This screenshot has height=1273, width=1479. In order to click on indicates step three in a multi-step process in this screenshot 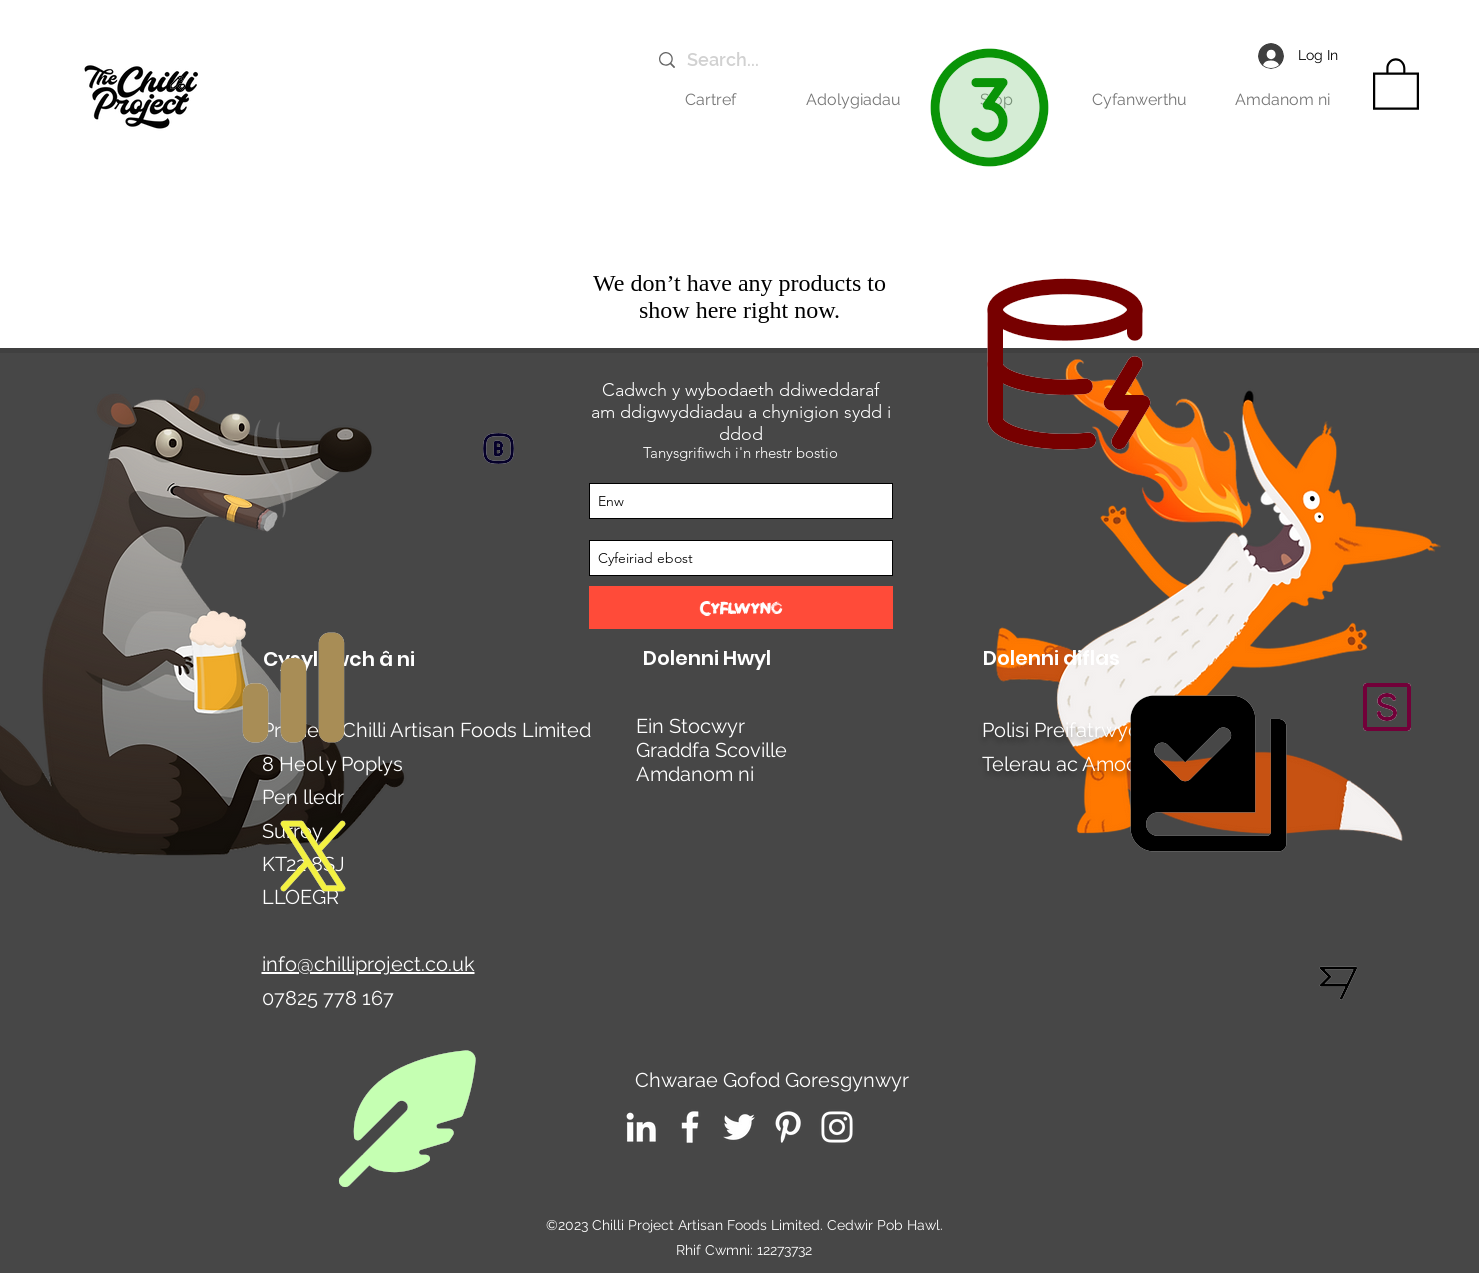, I will do `click(989, 107)`.